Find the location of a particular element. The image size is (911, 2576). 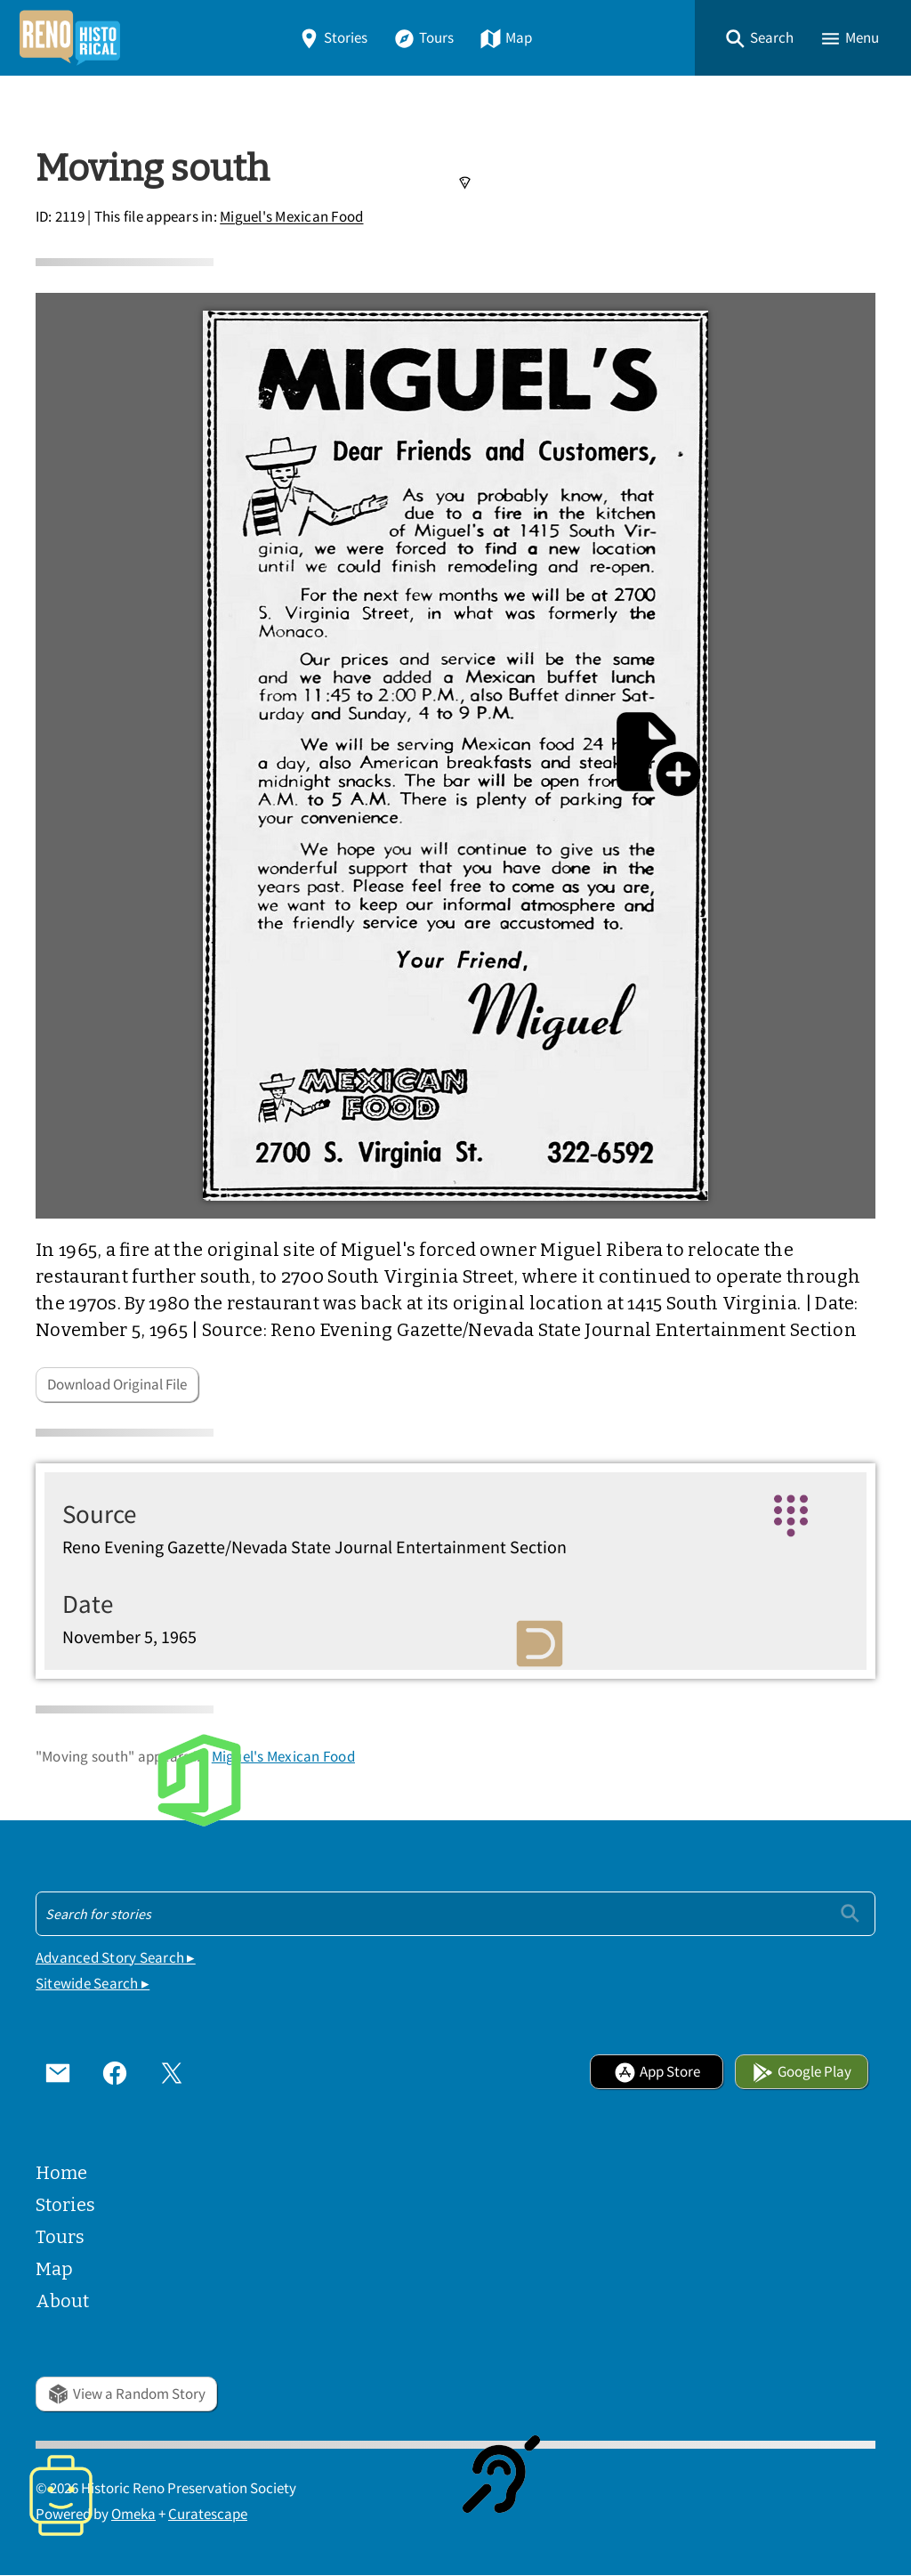

open numeric keypad for input is located at coordinates (791, 1515).